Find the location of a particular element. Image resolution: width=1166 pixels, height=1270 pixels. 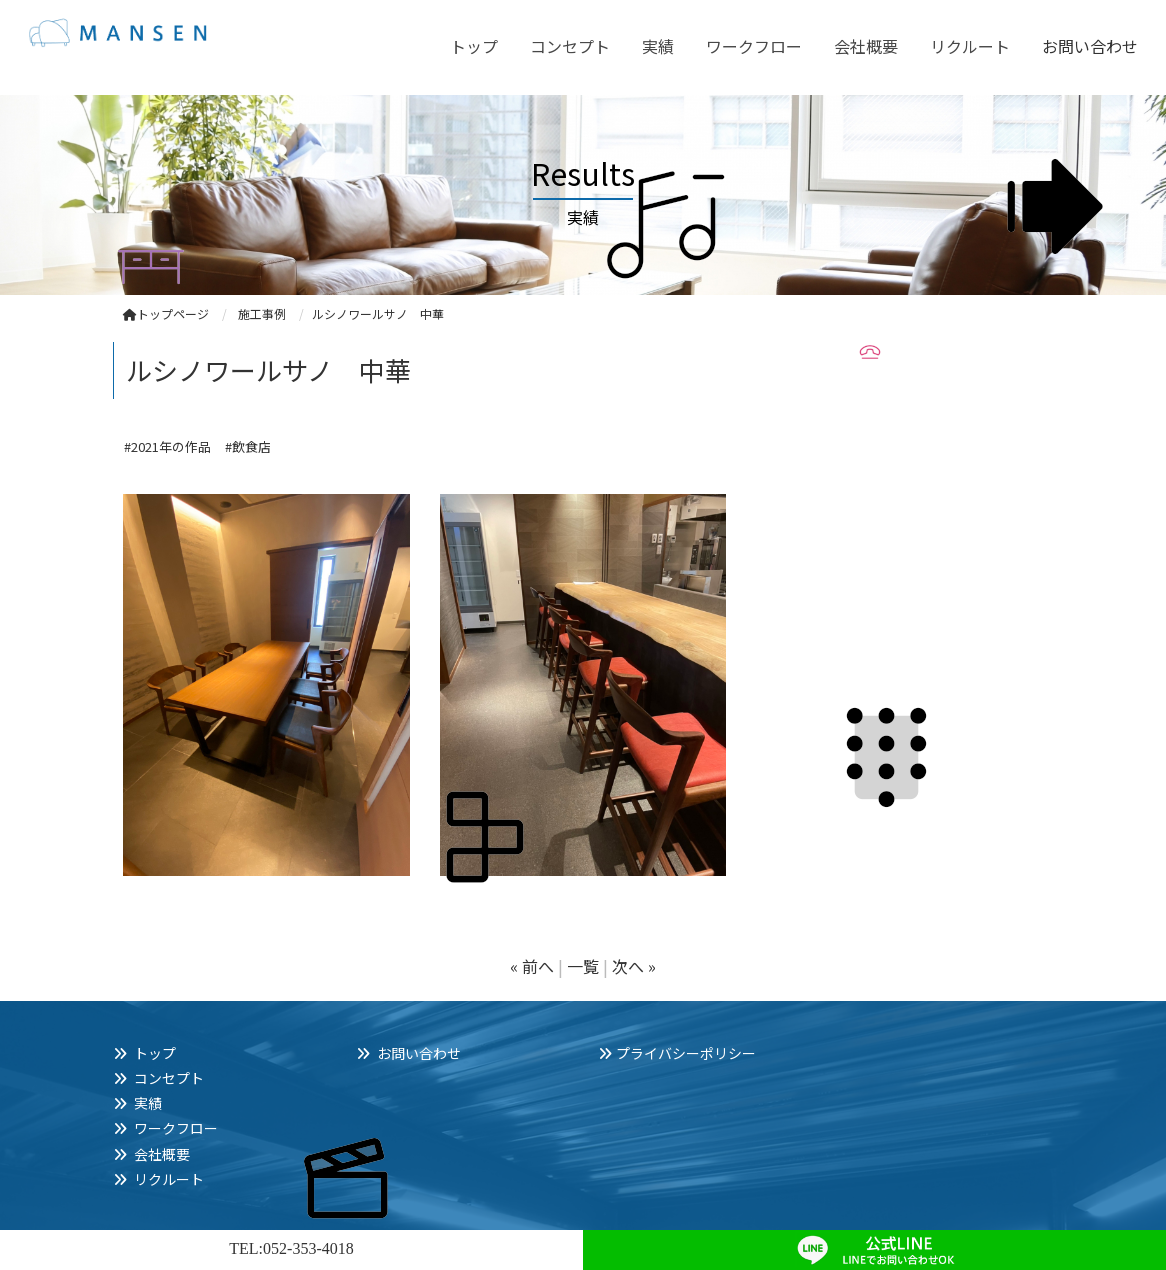

access desk or workspace settings is located at coordinates (151, 266).